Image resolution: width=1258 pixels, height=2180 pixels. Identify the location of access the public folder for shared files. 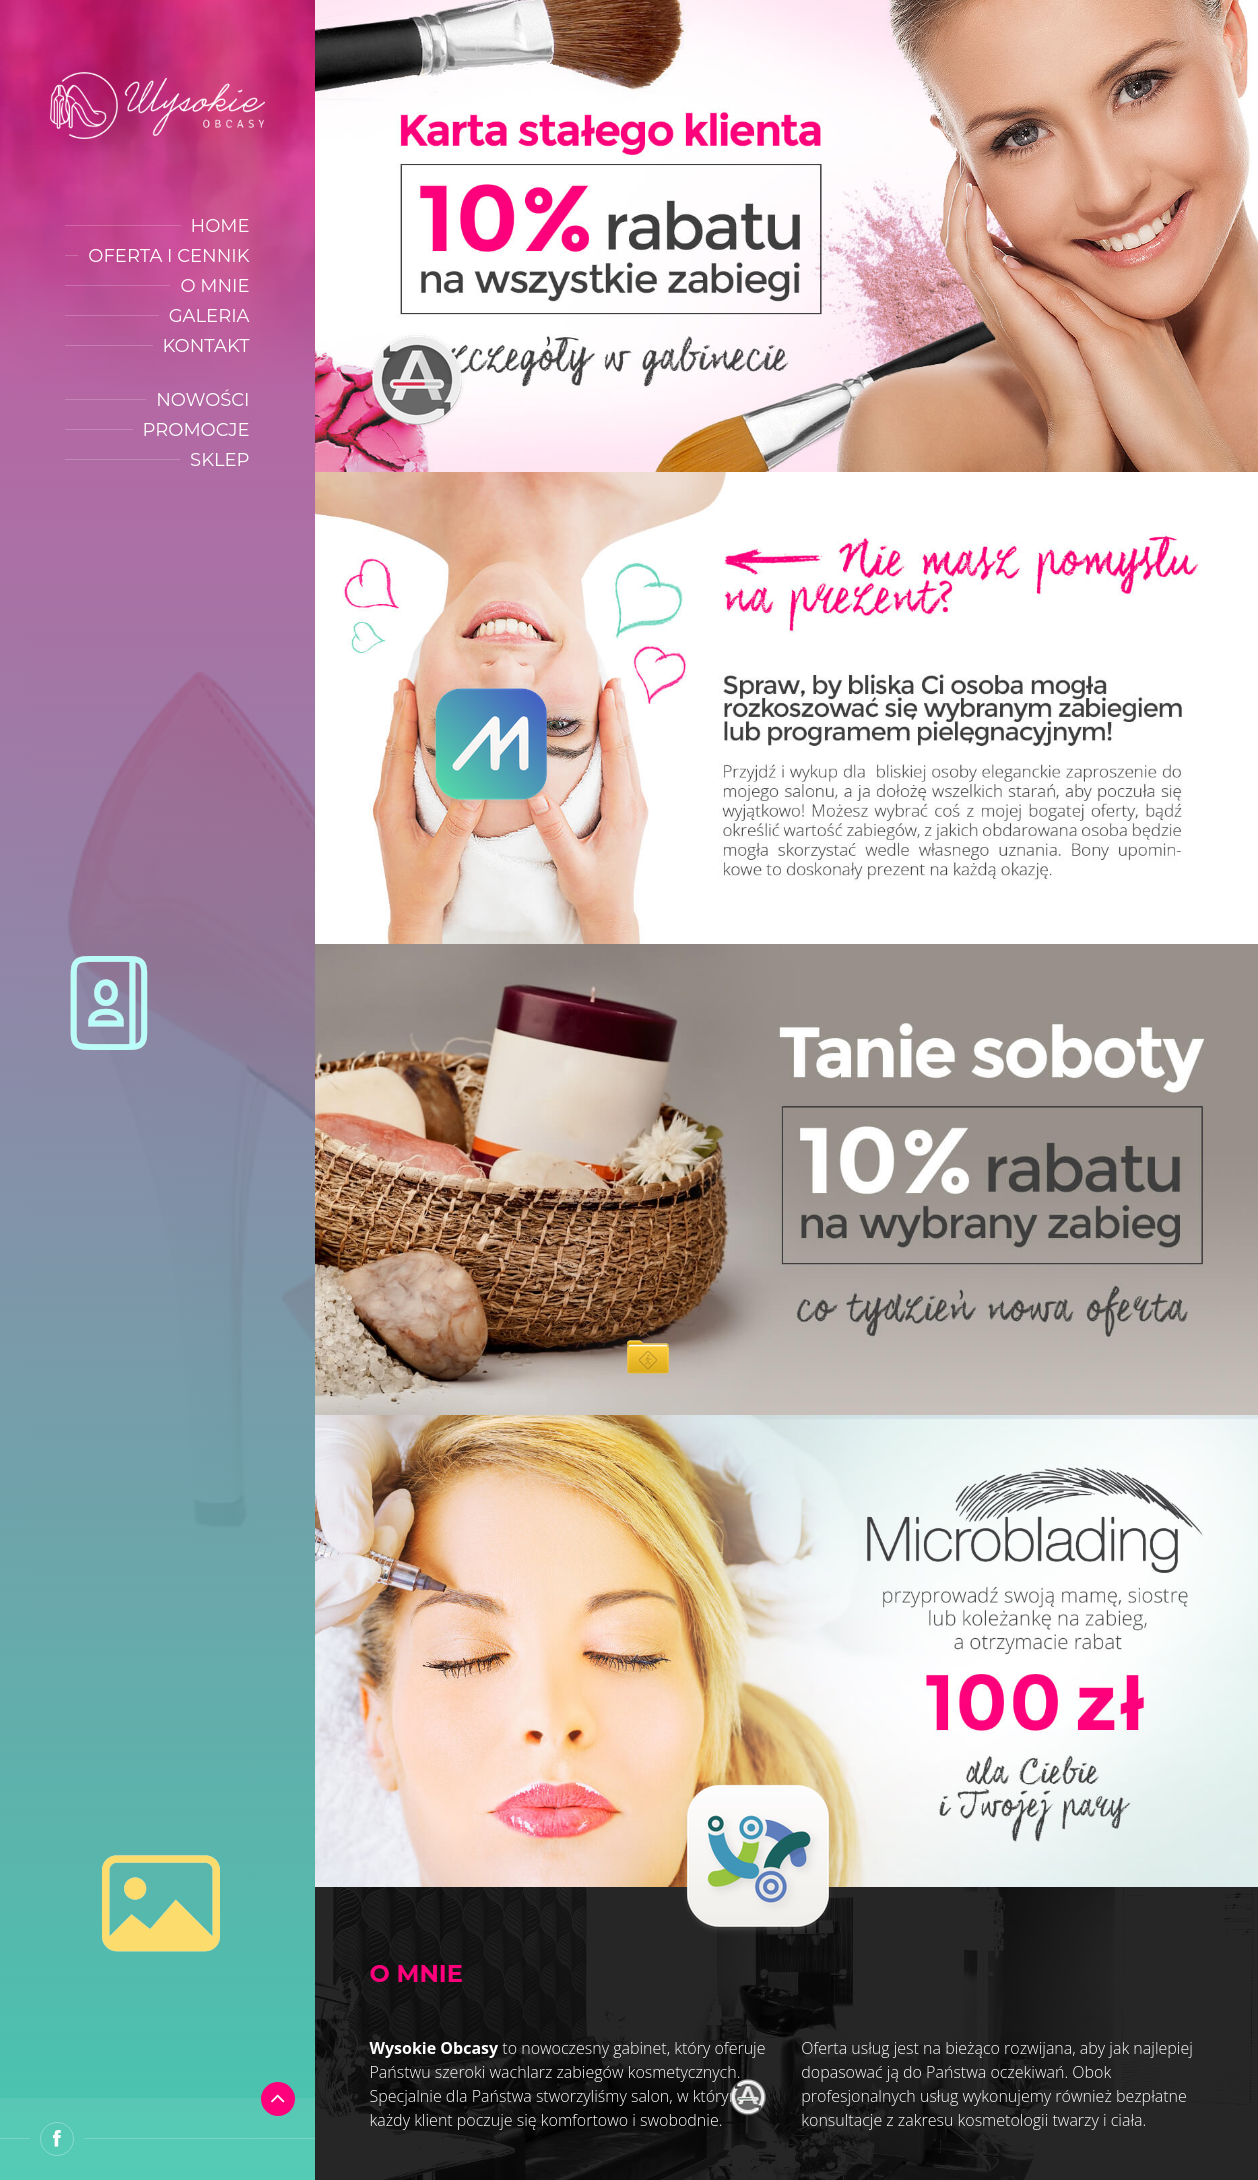
(648, 1357).